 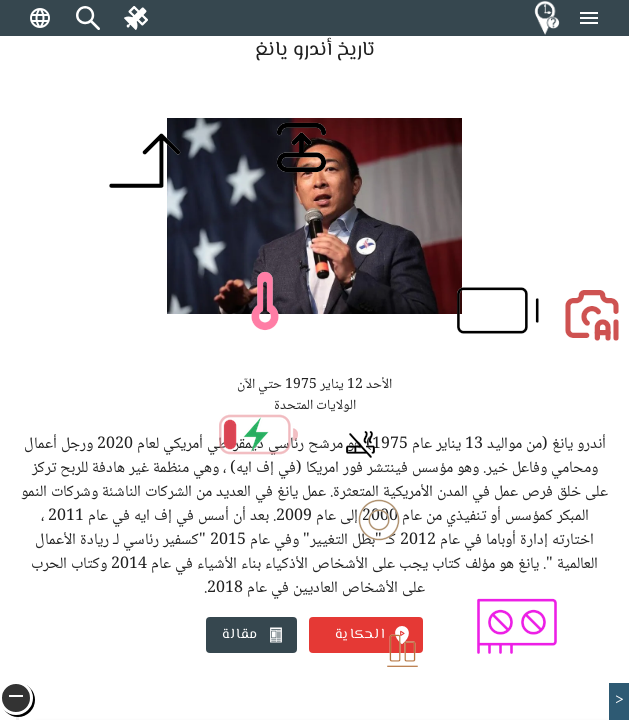 I want to click on indicates battery is critically low but currently charging, so click(x=258, y=434).